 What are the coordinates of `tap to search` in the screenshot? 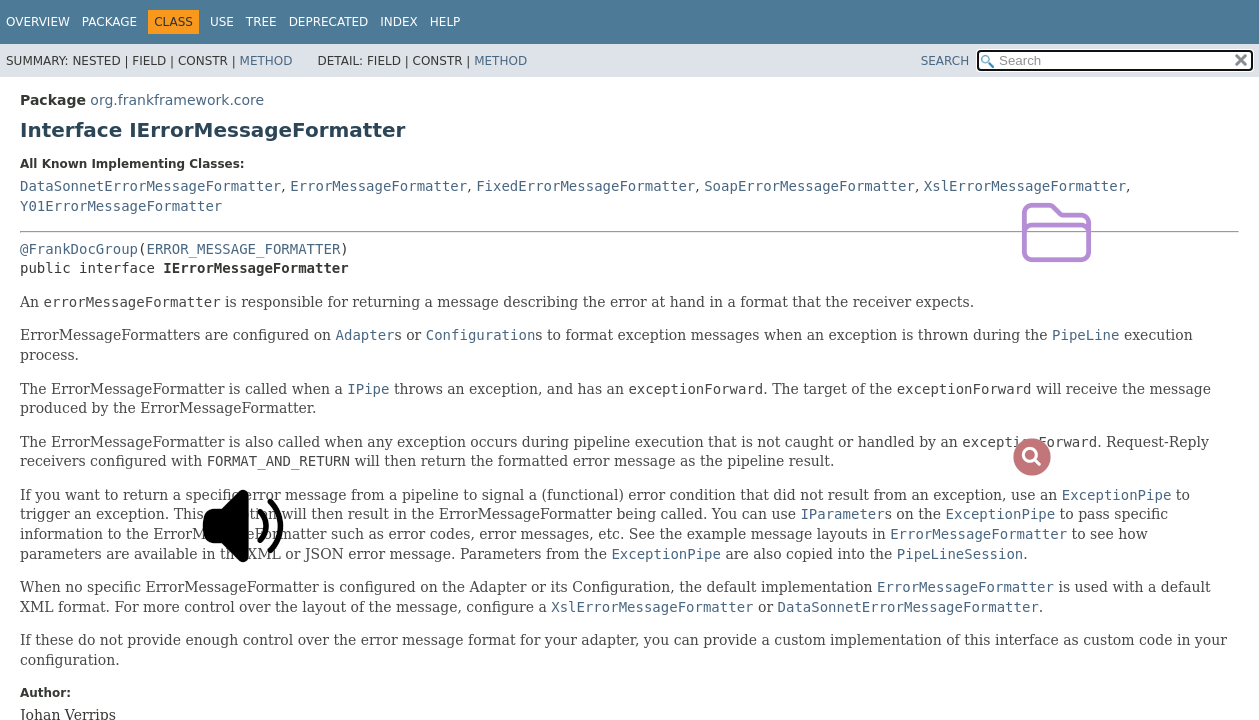 It's located at (1032, 457).